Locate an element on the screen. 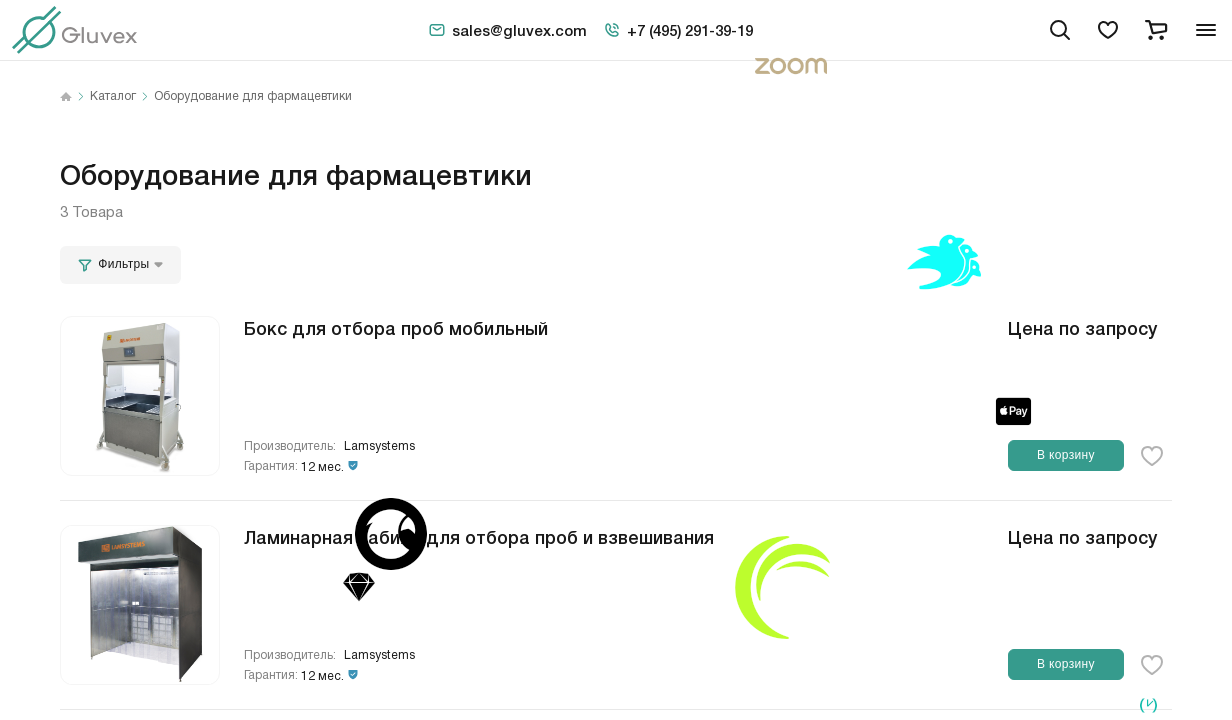 This screenshot has height=720, width=1232. open Sketch design app is located at coordinates (359, 587).